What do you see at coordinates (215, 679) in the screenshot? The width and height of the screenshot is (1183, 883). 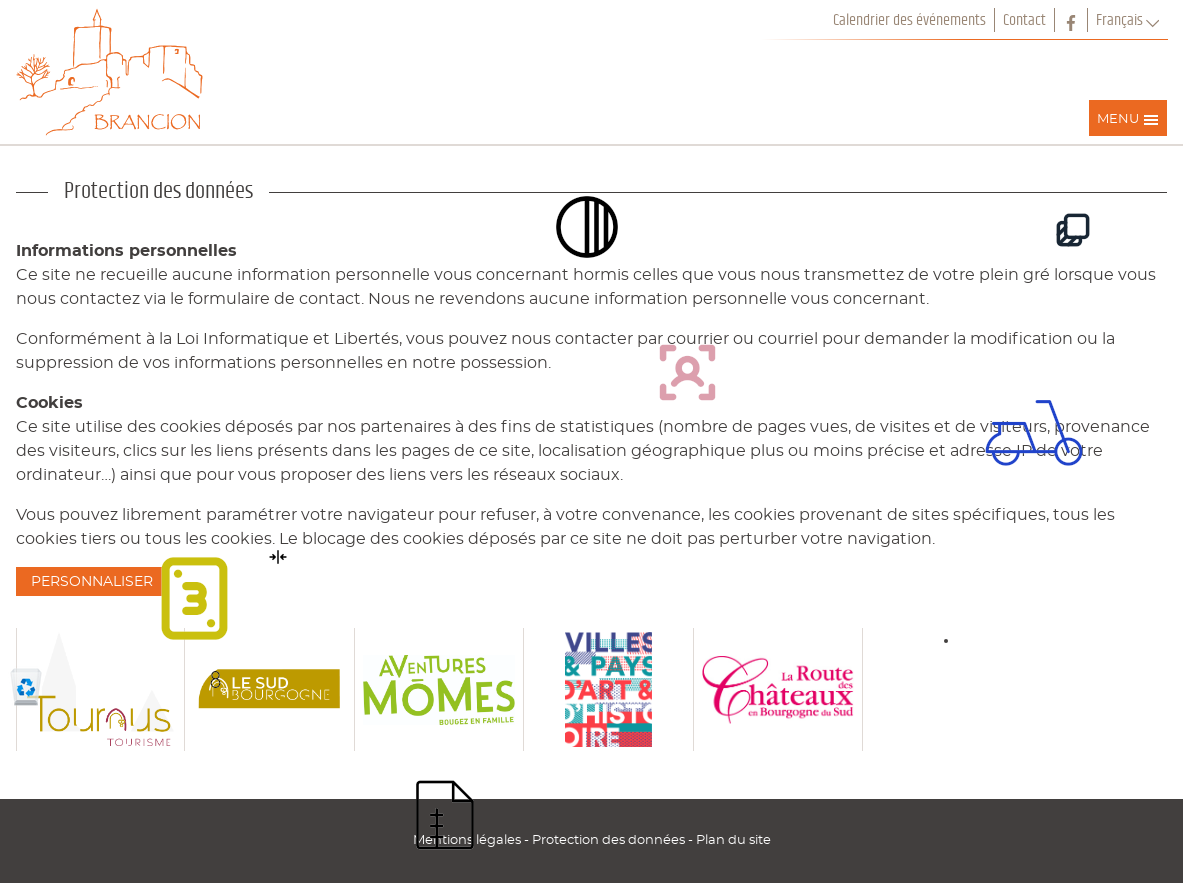 I see `indicates the number eight in a list or sequence` at bounding box center [215, 679].